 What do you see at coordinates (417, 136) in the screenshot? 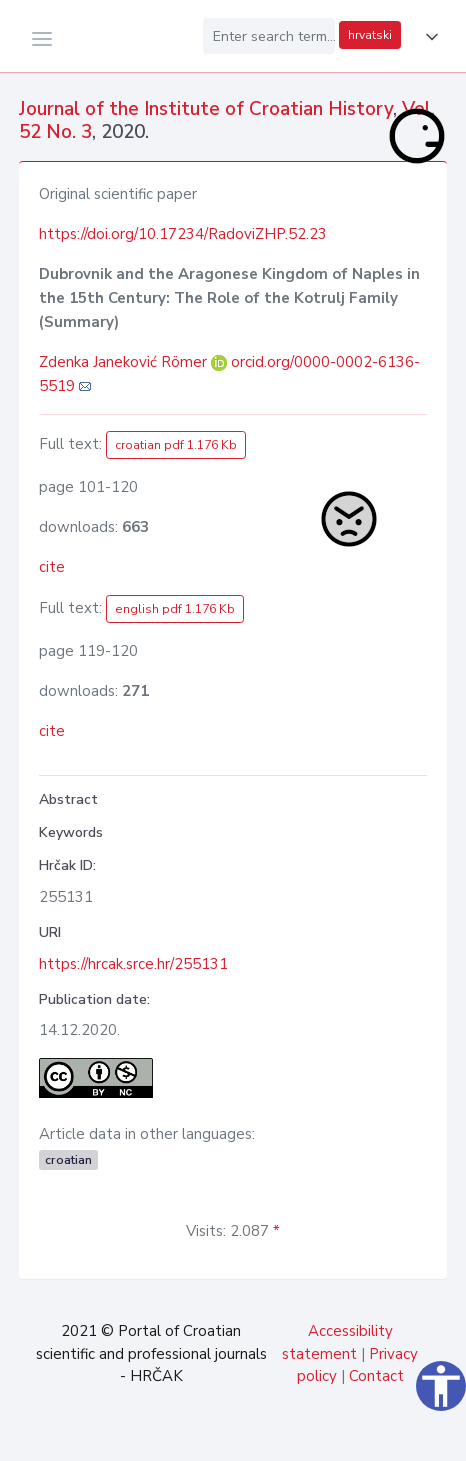
I see `emoji or mood selector looking right` at bounding box center [417, 136].